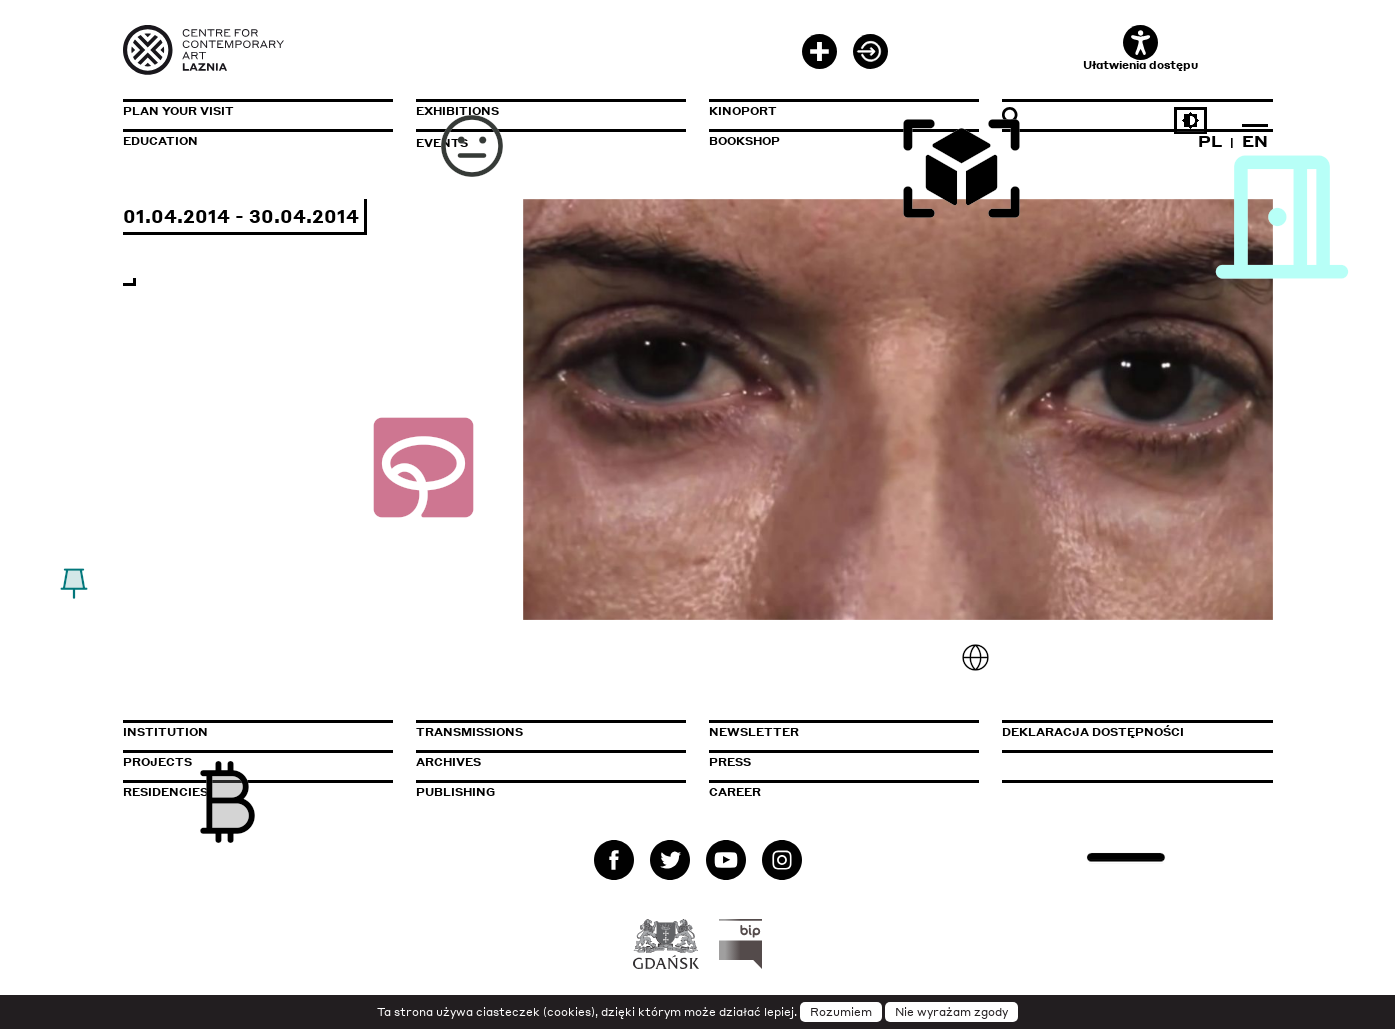 The height and width of the screenshot is (1029, 1395). I want to click on rate your experience as neutral, so click(472, 146).